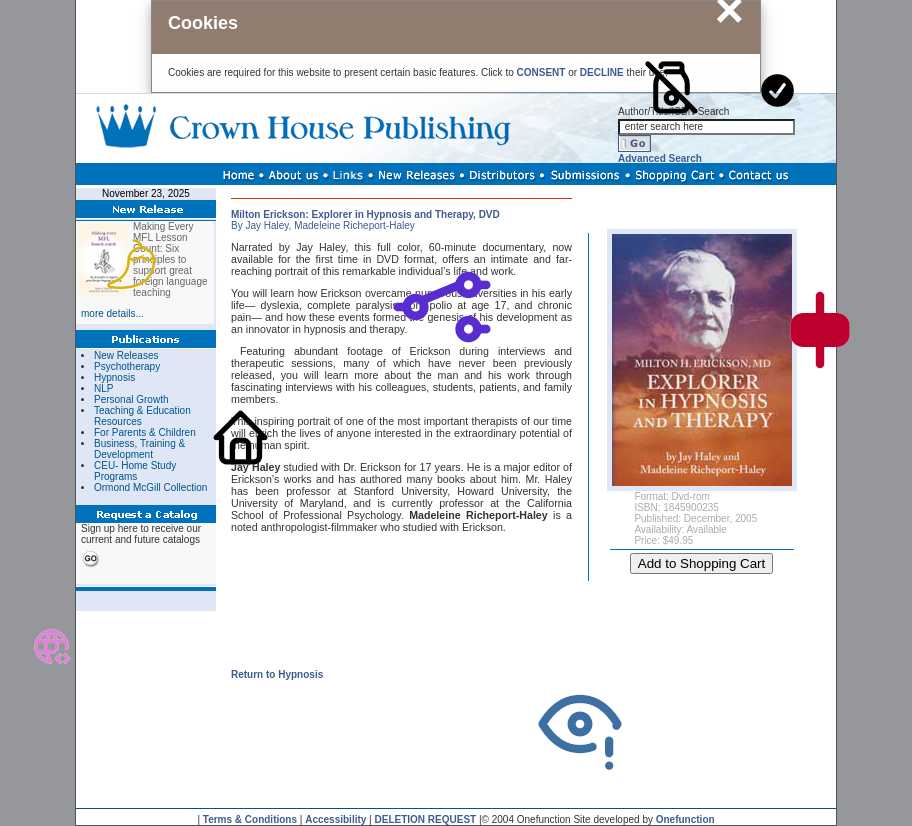 Image resolution: width=912 pixels, height=826 pixels. What do you see at coordinates (671, 87) in the screenshot?
I see `indicates dairy-free or no milk option` at bounding box center [671, 87].